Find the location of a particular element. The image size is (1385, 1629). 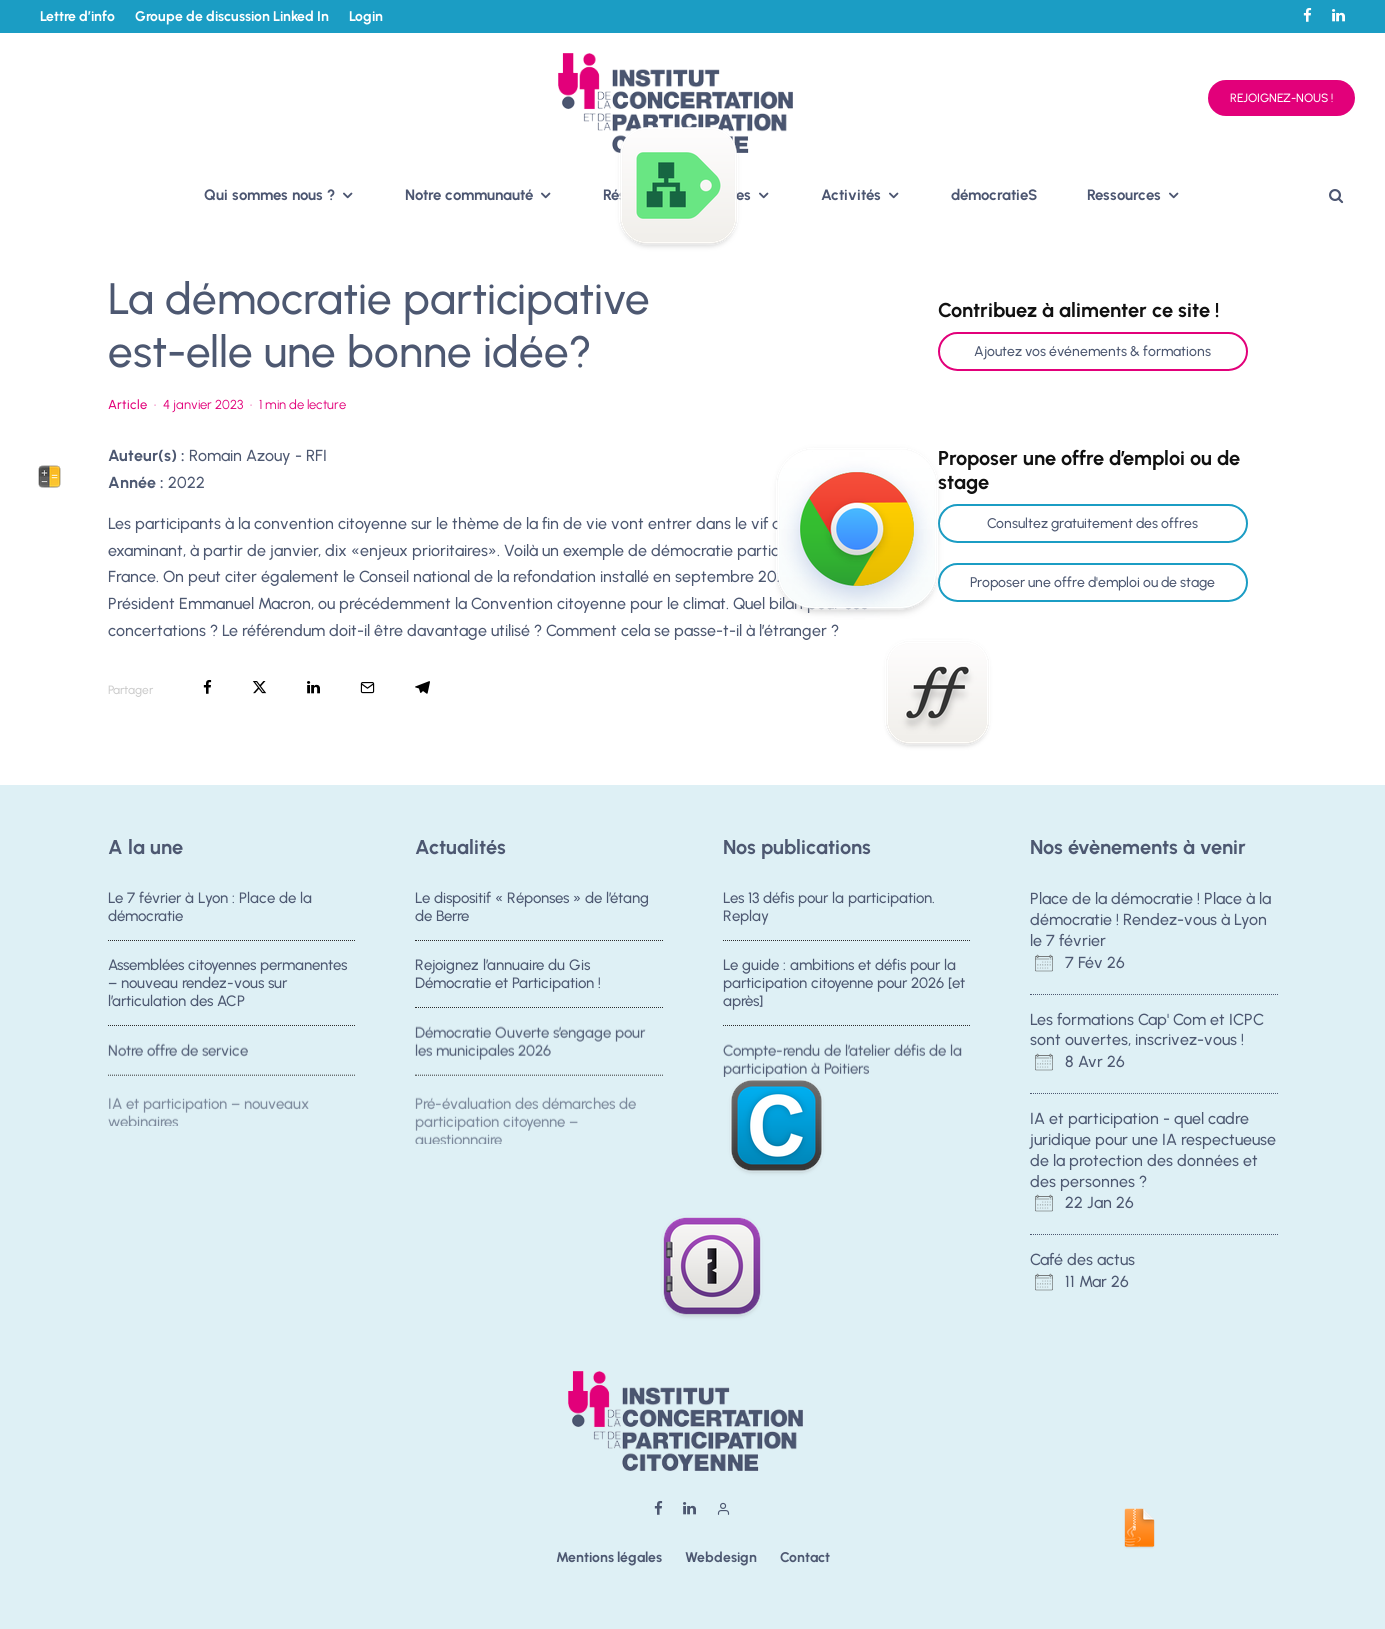

open google chrome browser is located at coordinates (857, 529).